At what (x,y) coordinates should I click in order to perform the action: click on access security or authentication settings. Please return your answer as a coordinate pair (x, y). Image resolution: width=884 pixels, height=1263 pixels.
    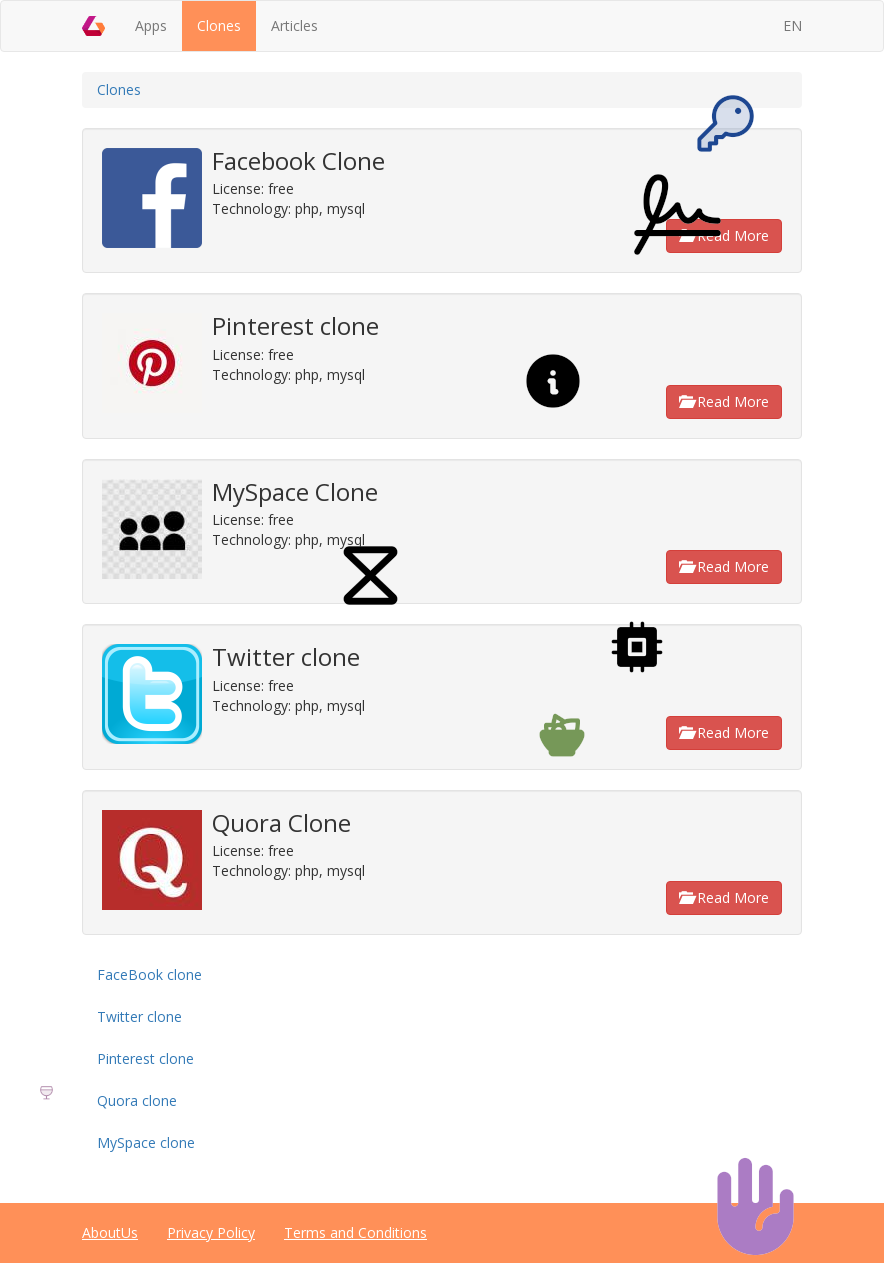
    Looking at the image, I should click on (724, 124).